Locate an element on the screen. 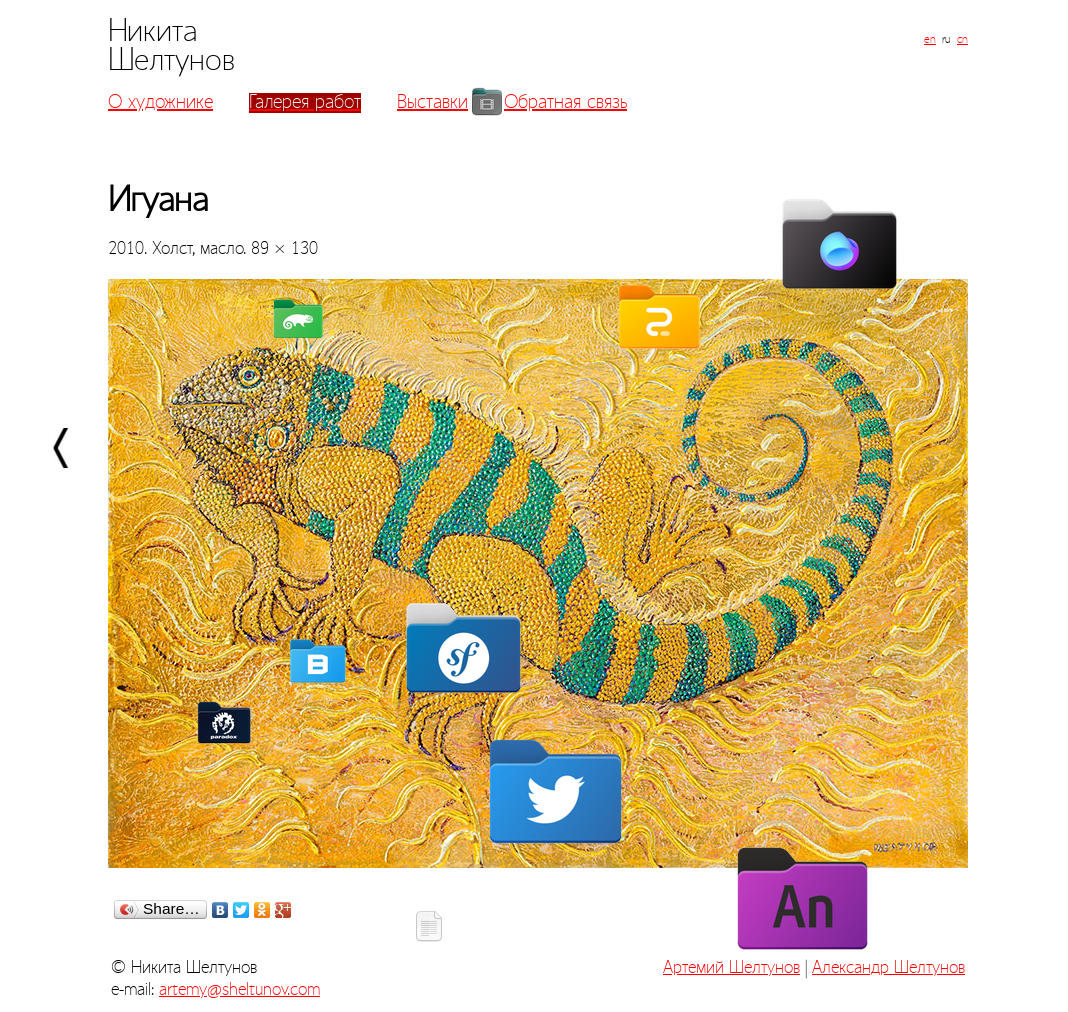 The height and width of the screenshot is (1012, 1068). open folder containing Adobe Animate project files is located at coordinates (802, 902).